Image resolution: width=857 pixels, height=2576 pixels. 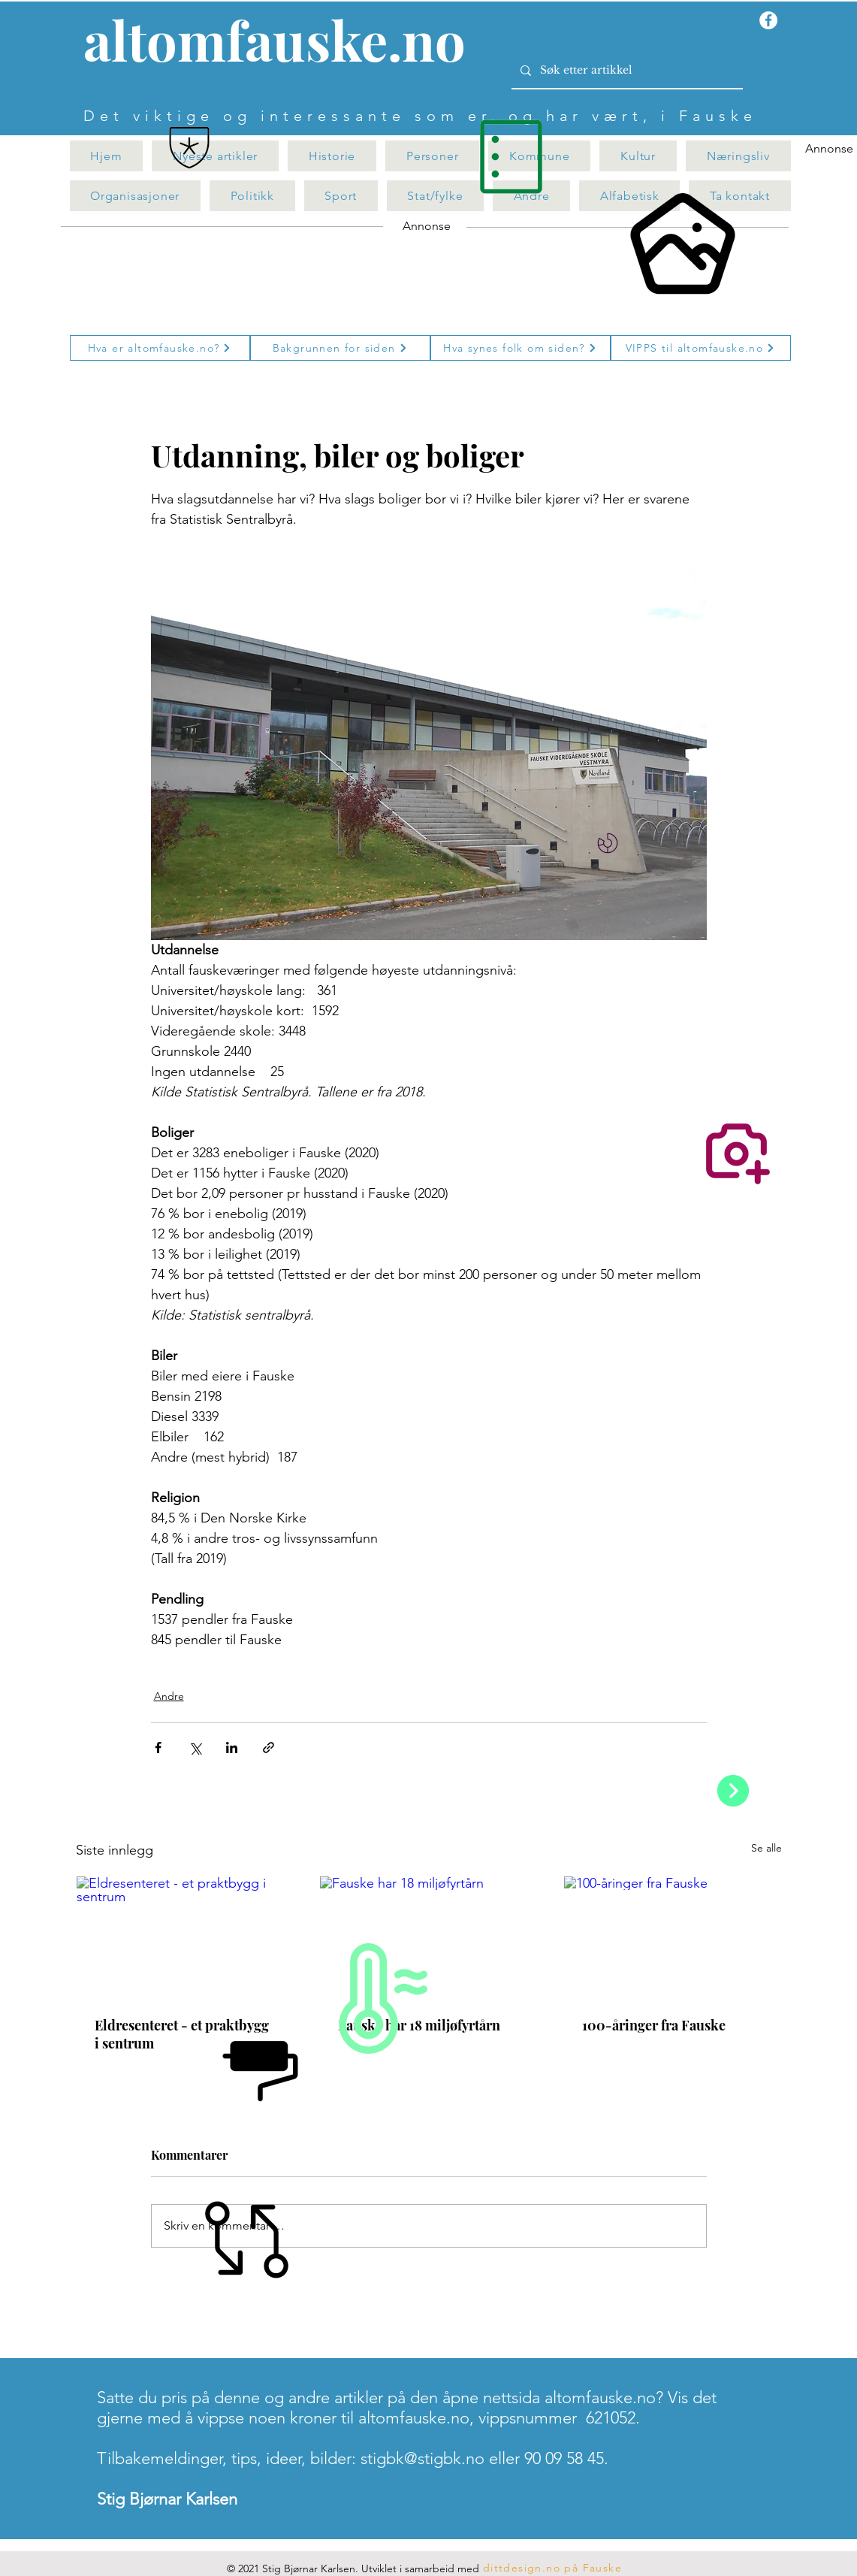 What do you see at coordinates (260, 2066) in the screenshot?
I see `customize theme or appearance settings` at bounding box center [260, 2066].